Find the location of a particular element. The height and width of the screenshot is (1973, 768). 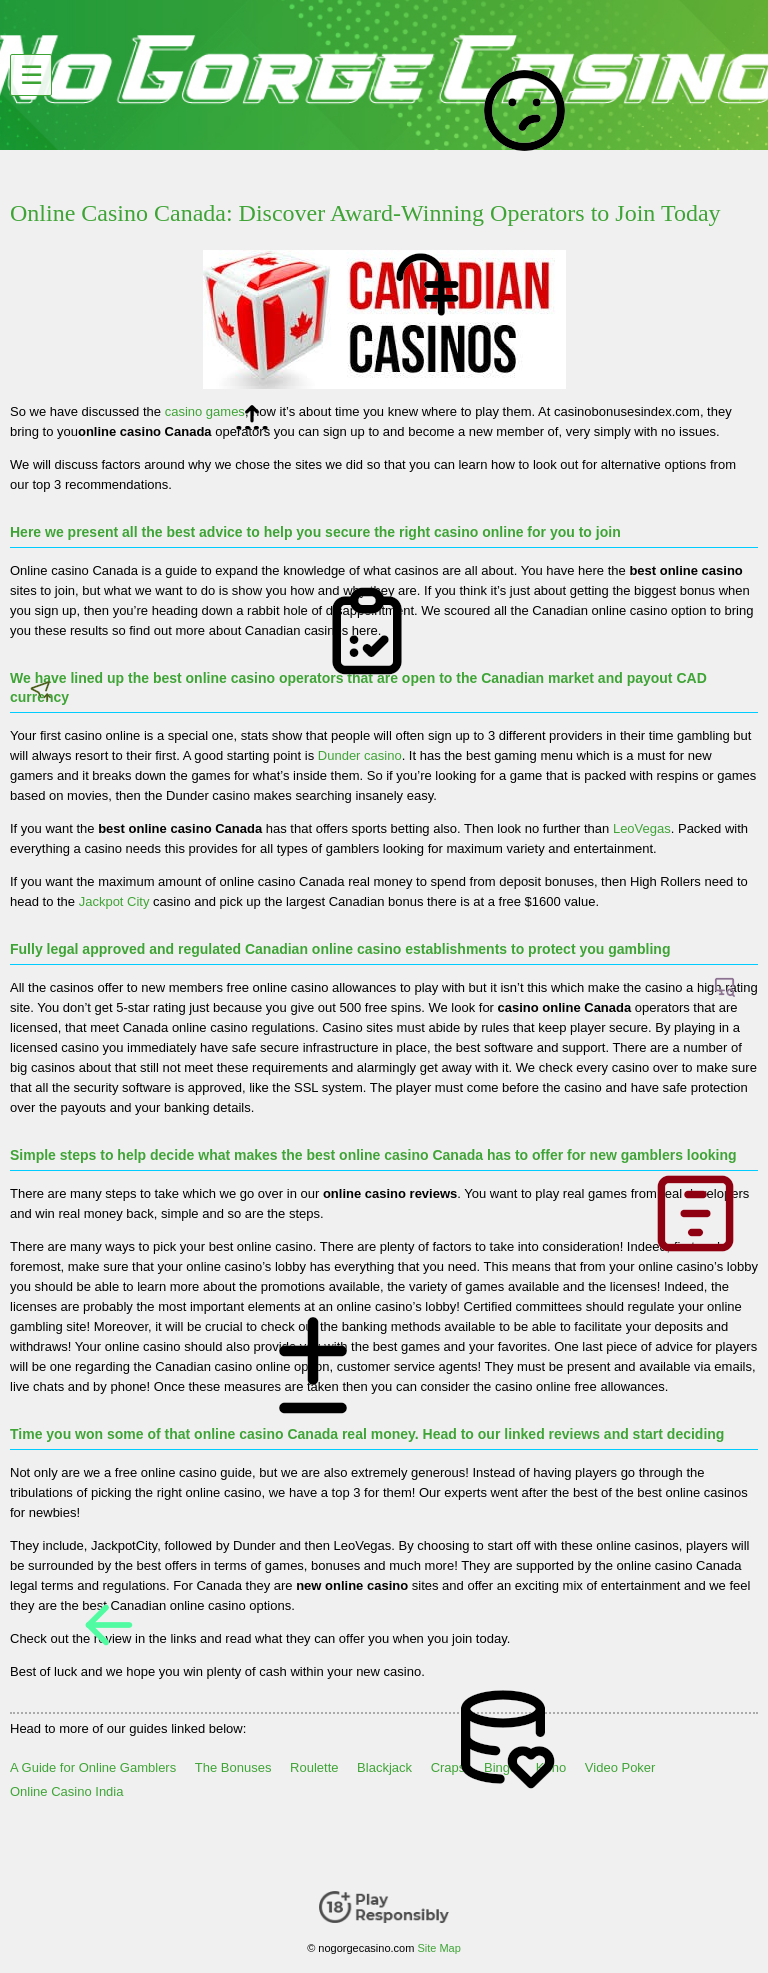

represents Armenian dram currency is located at coordinates (427, 284).